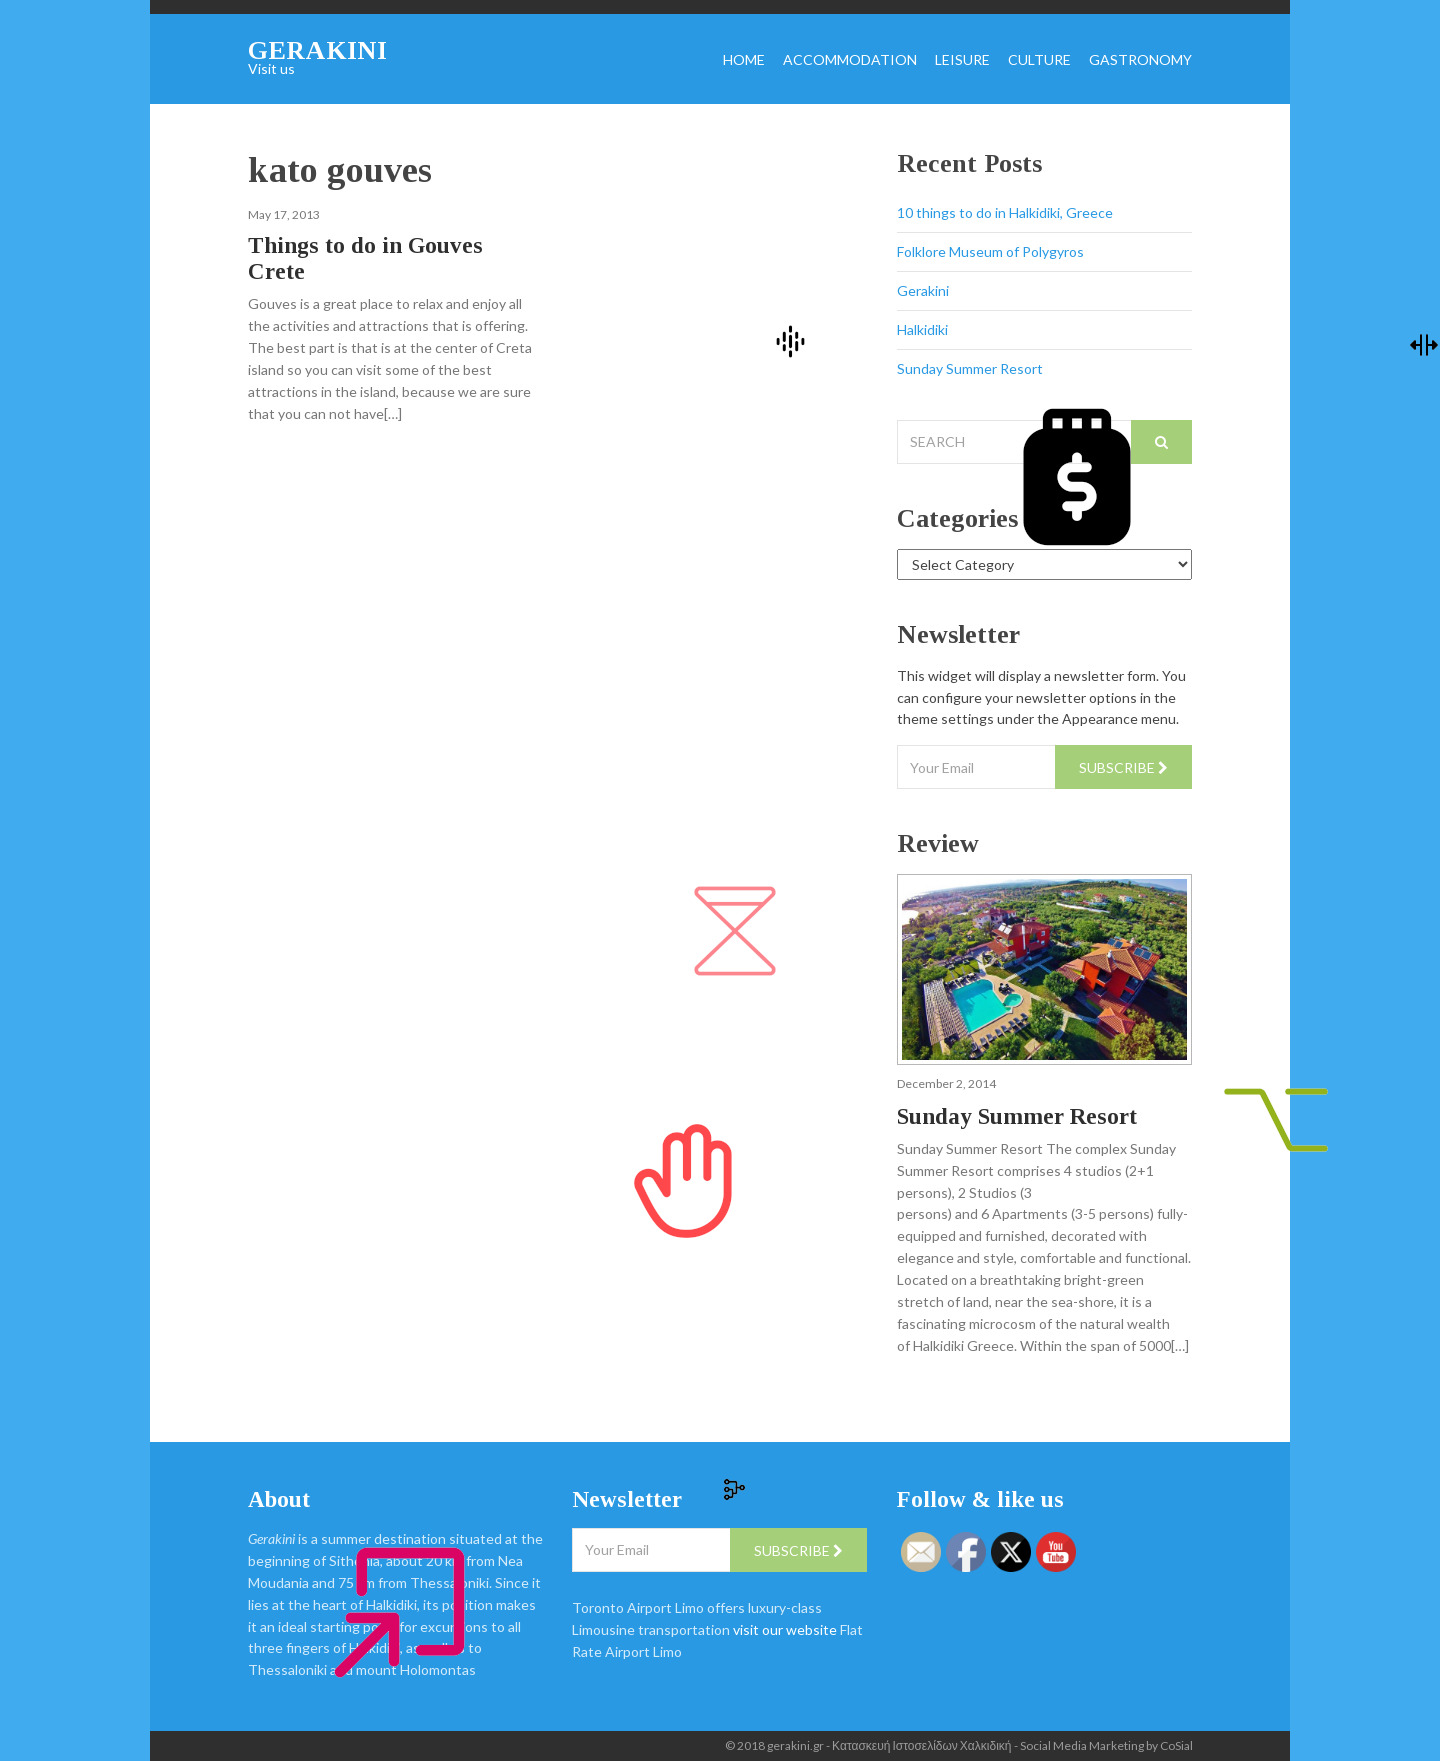 This screenshot has width=1440, height=1761. Describe the element at coordinates (399, 1612) in the screenshot. I see `open content in a new window` at that location.